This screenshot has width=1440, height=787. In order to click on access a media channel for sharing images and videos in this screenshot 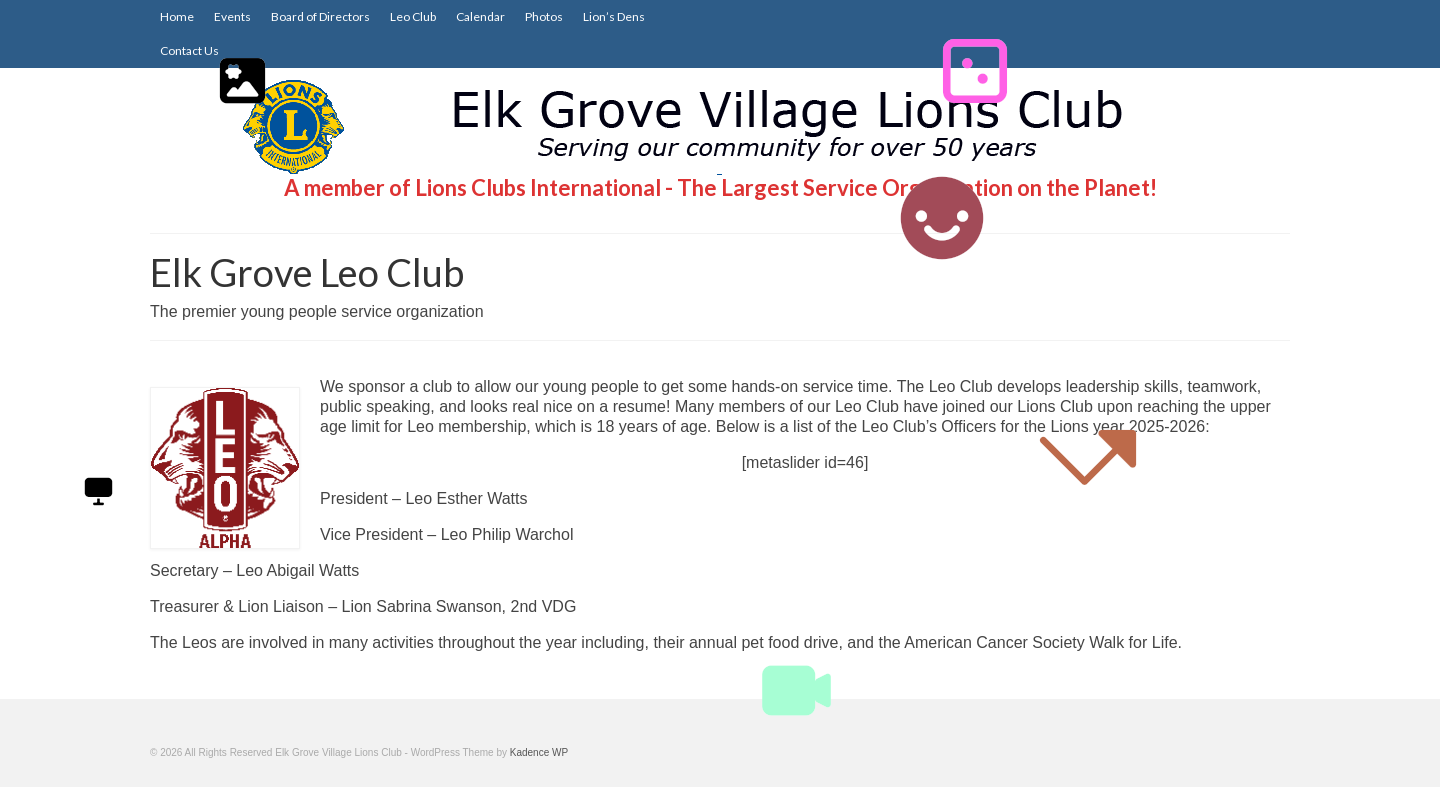, I will do `click(242, 80)`.